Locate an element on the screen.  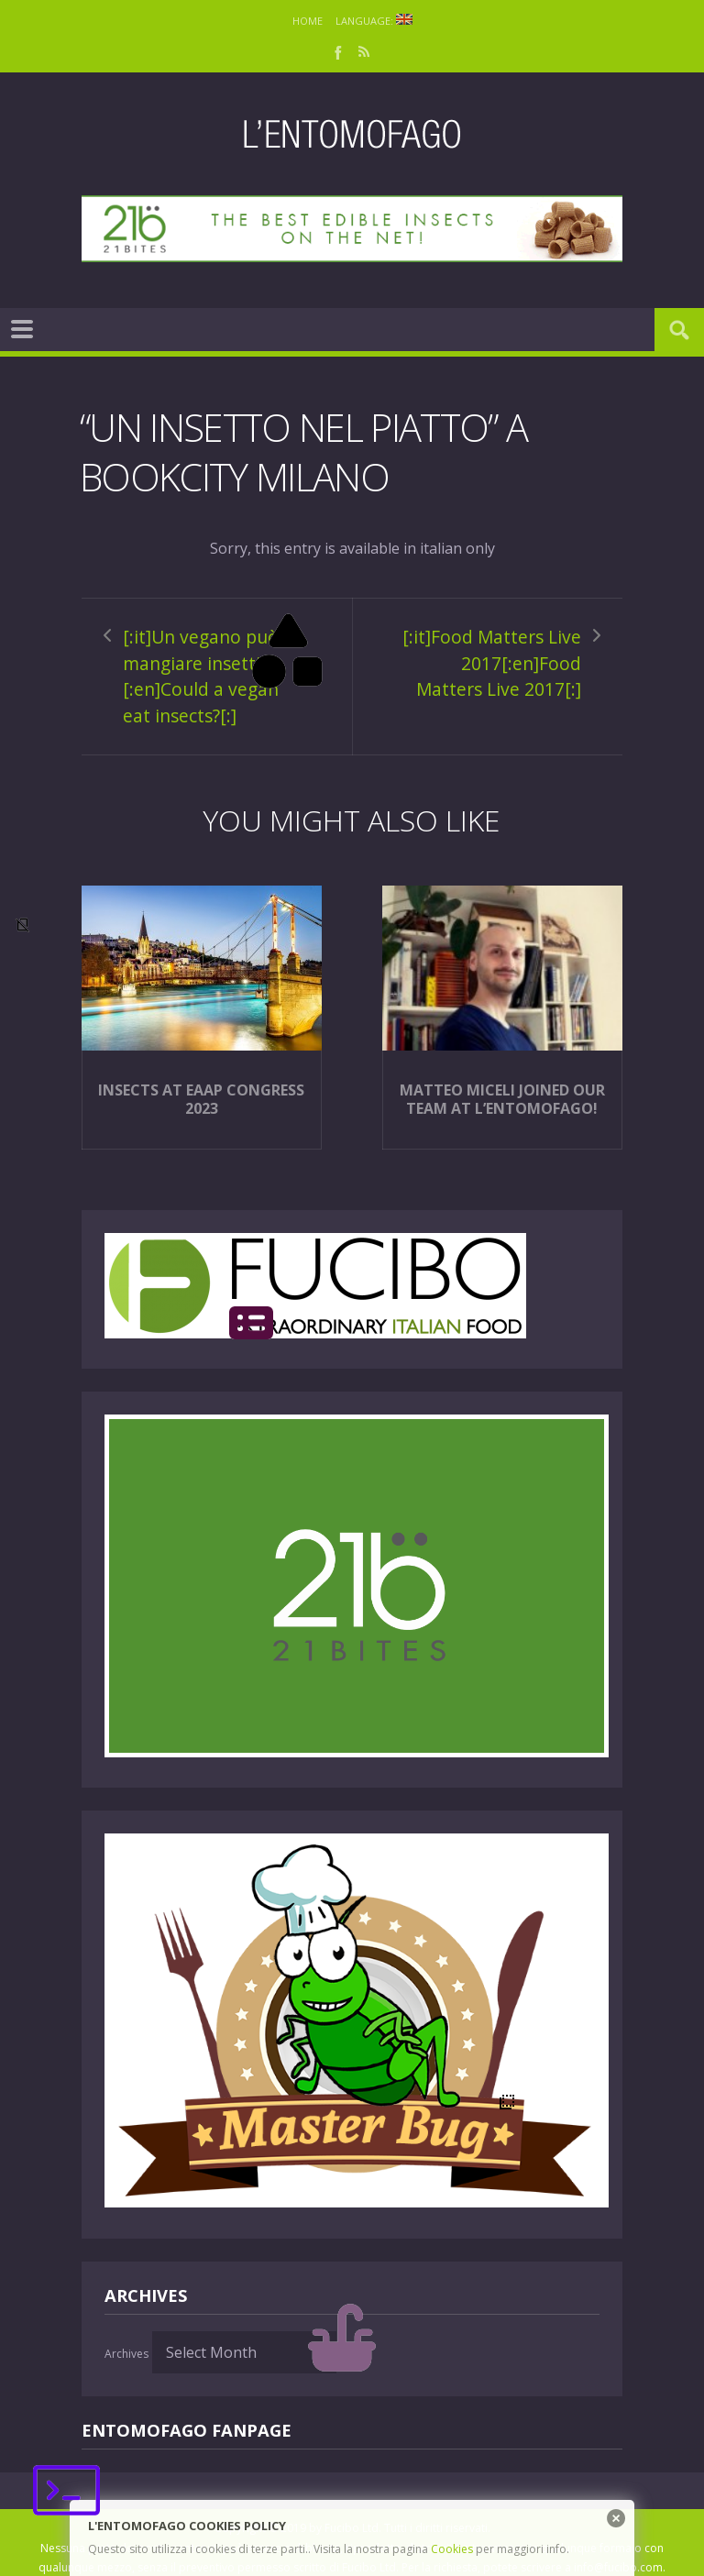
view list or menu items is located at coordinates (251, 1323).